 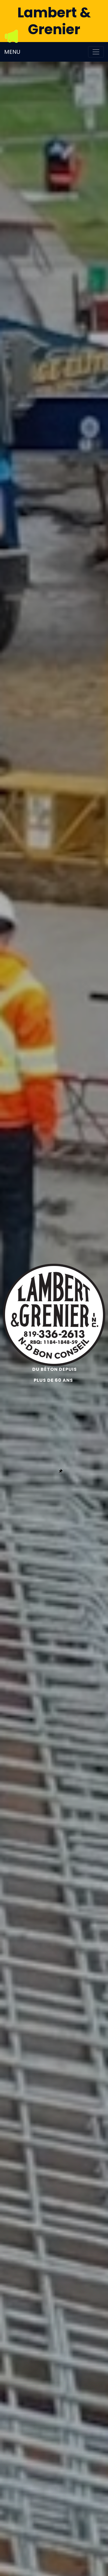 What do you see at coordinates (11, 36) in the screenshot?
I see `view or access an announcement channel` at bounding box center [11, 36].